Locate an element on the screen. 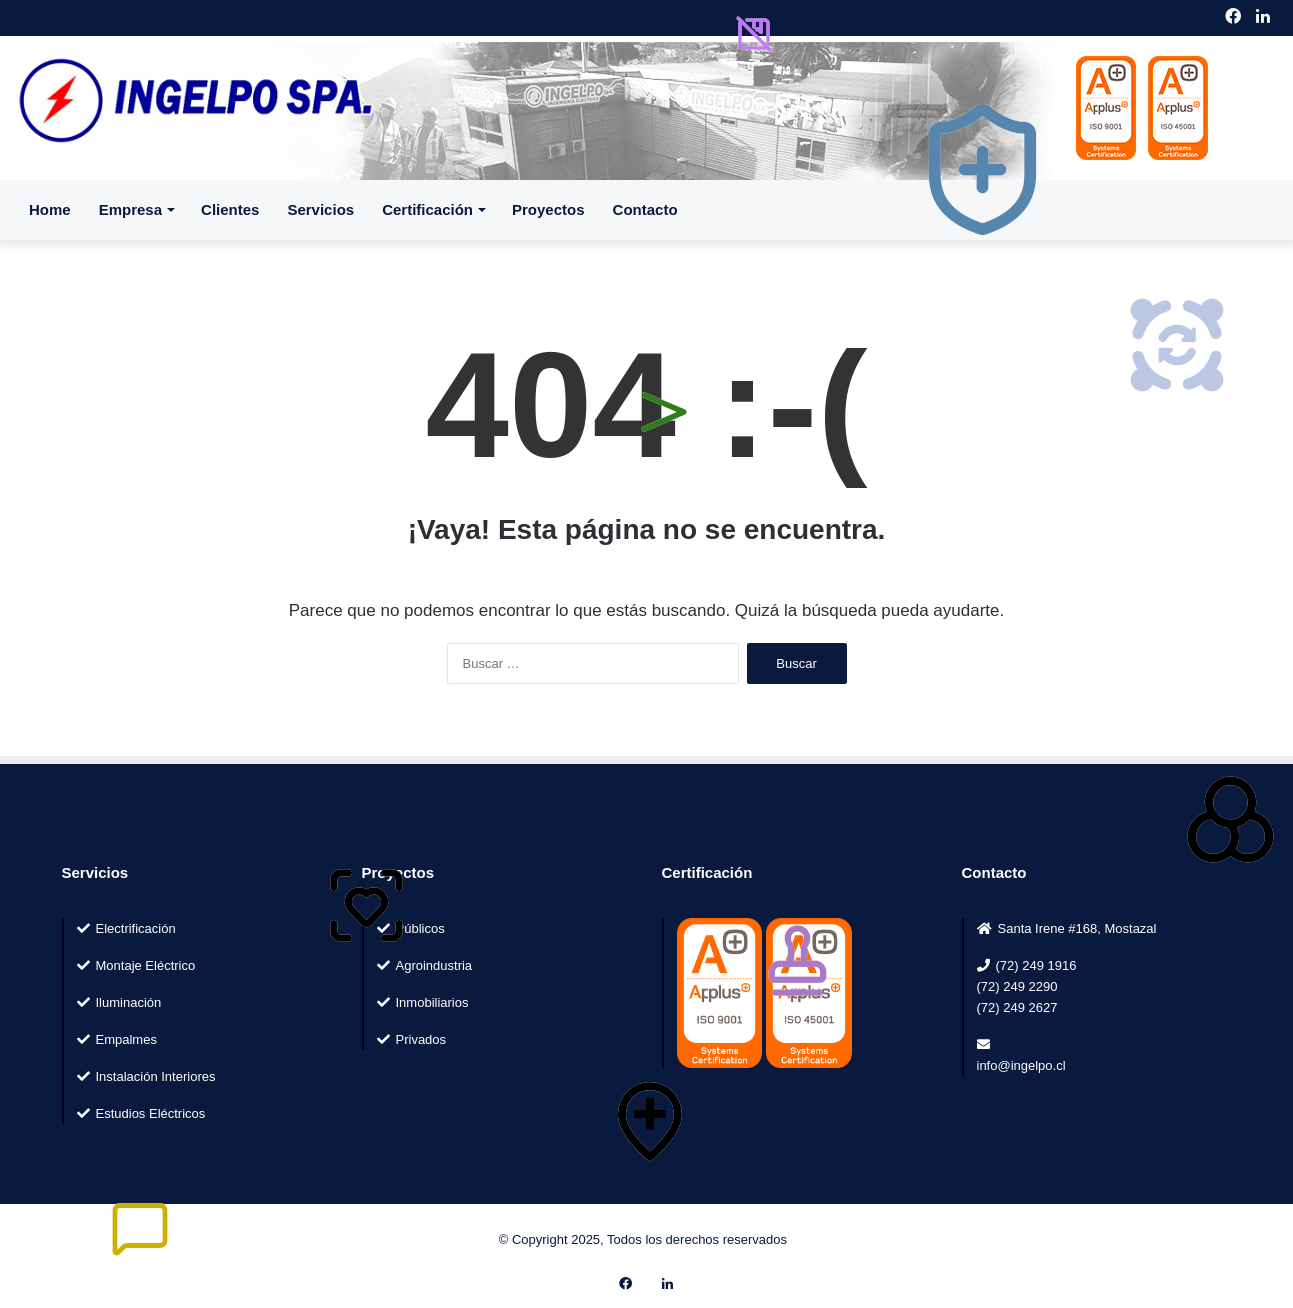 The height and width of the screenshot is (1308, 1293). open chat or messaging is located at coordinates (140, 1228).